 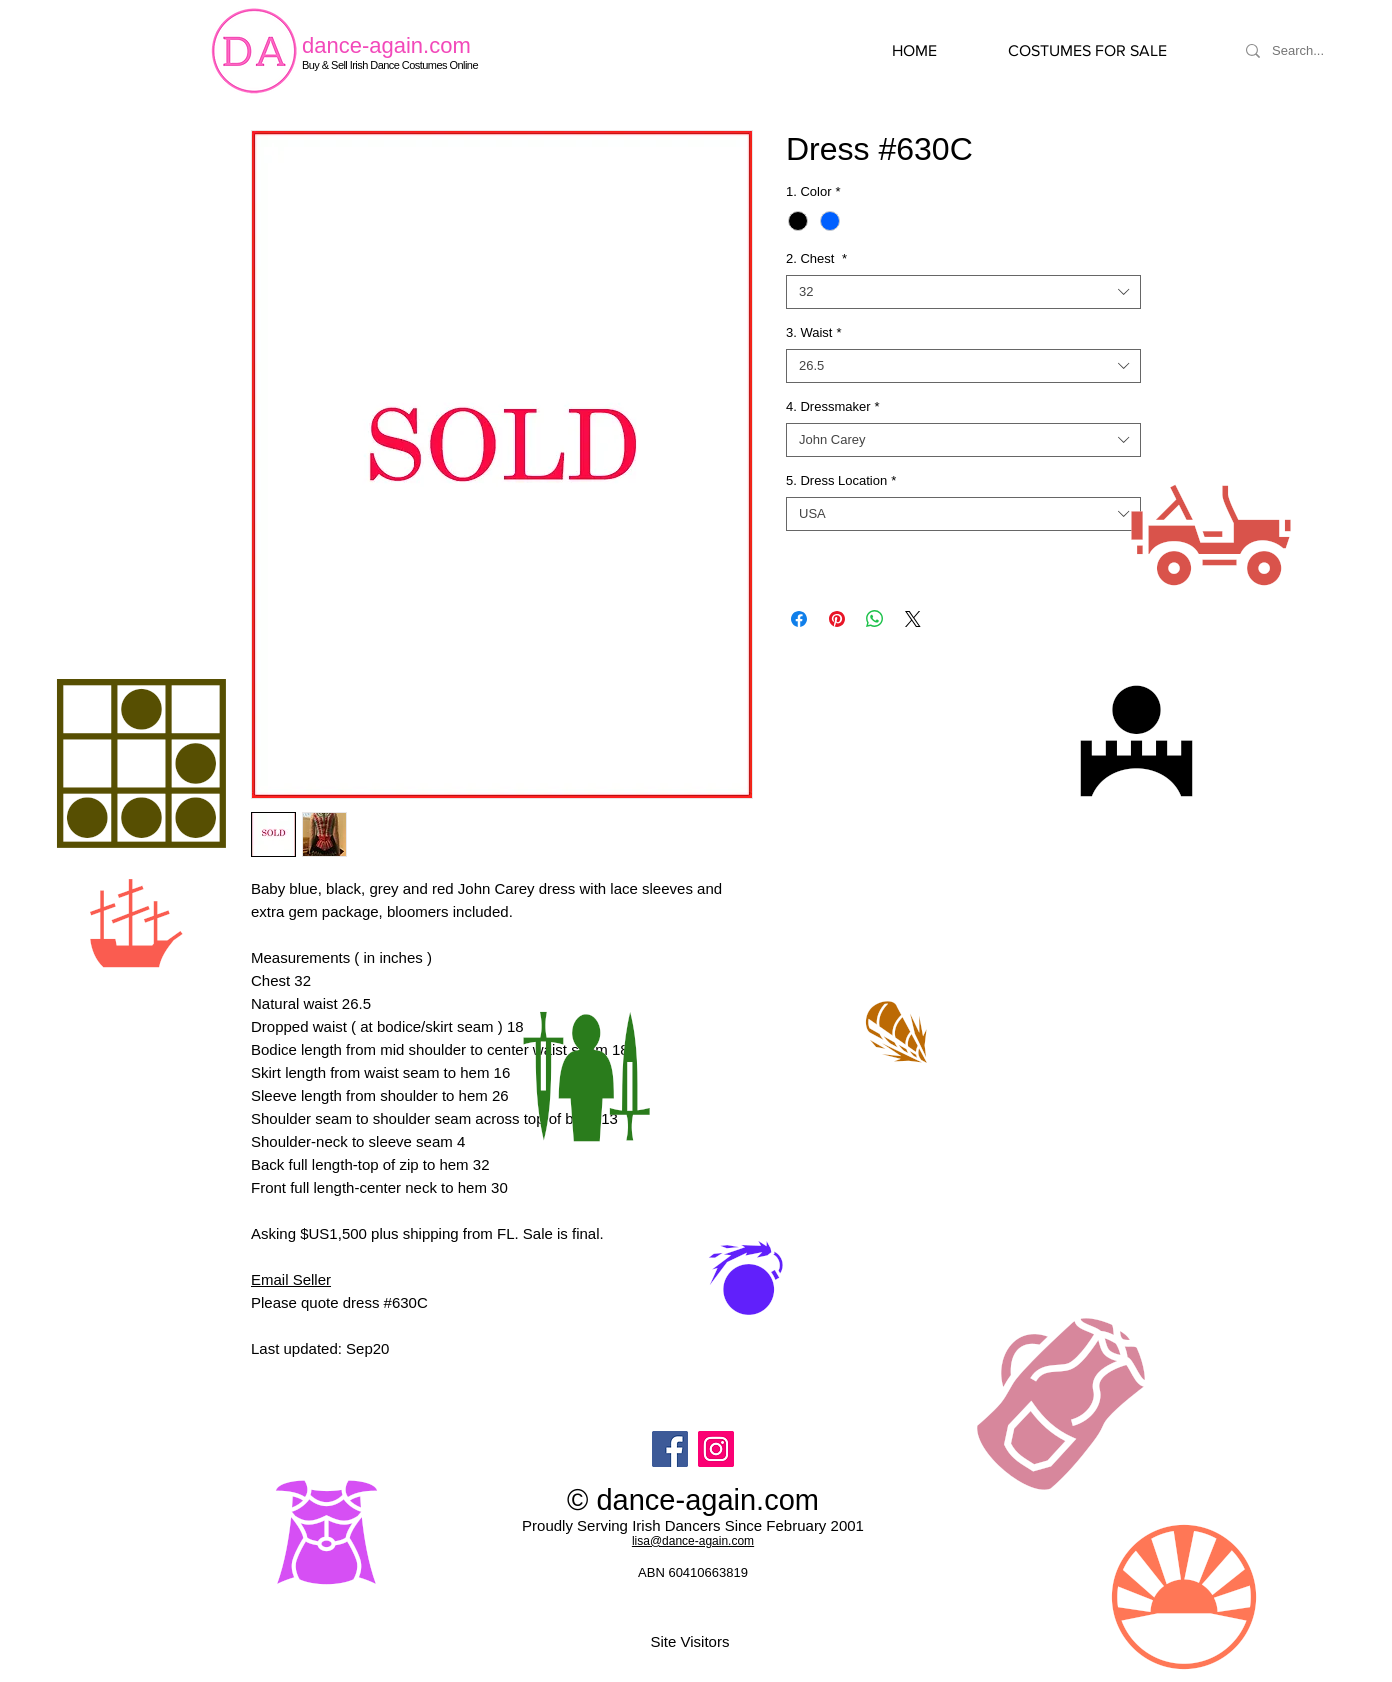 What do you see at coordinates (585, 1077) in the screenshot?
I see `select the master-of-arms character class` at bounding box center [585, 1077].